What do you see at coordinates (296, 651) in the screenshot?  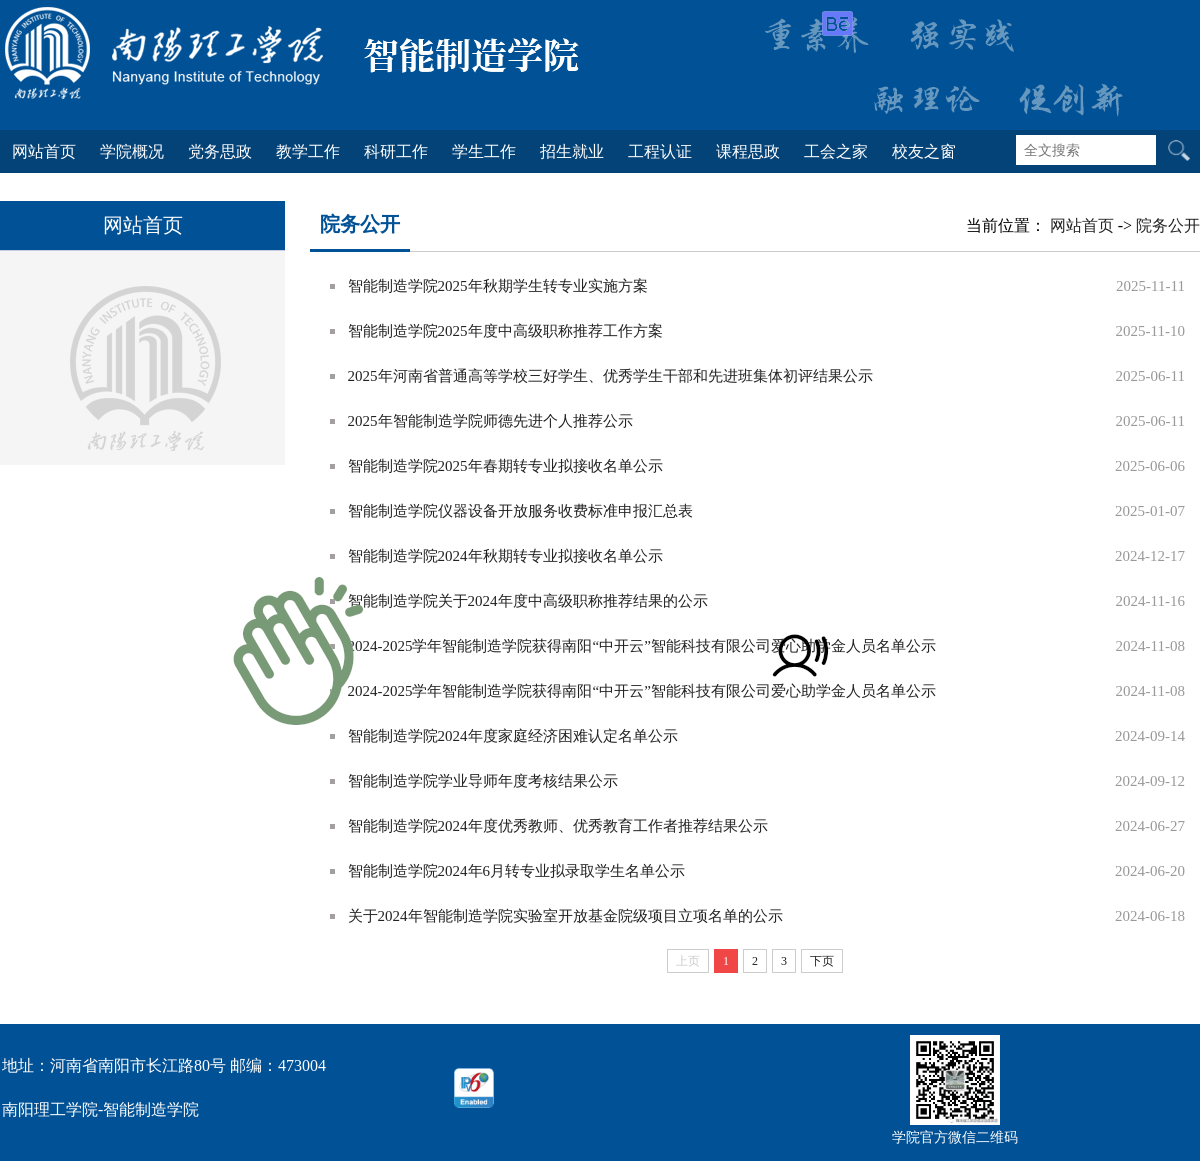 I see `applaud or show appreciation` at bounding box center [296, 651].